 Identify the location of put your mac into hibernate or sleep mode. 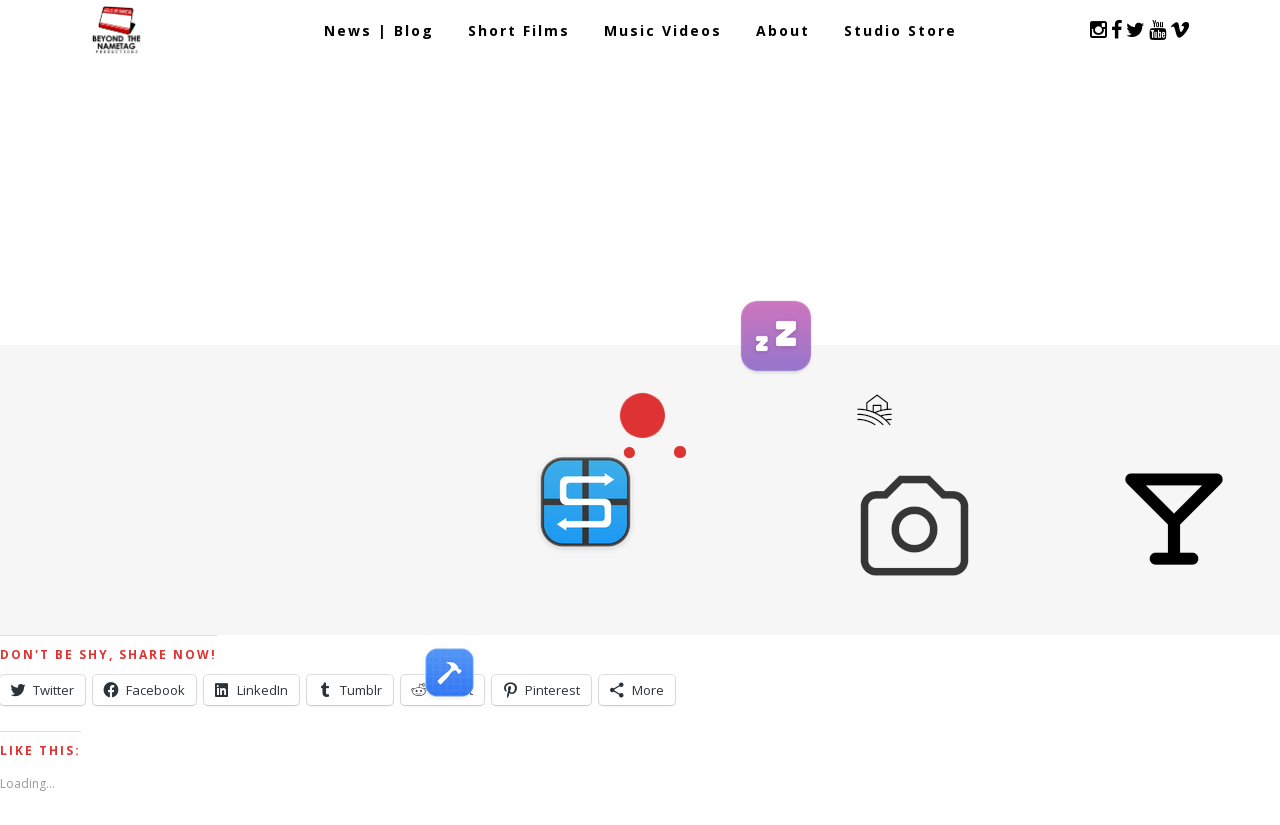
(776, 336).